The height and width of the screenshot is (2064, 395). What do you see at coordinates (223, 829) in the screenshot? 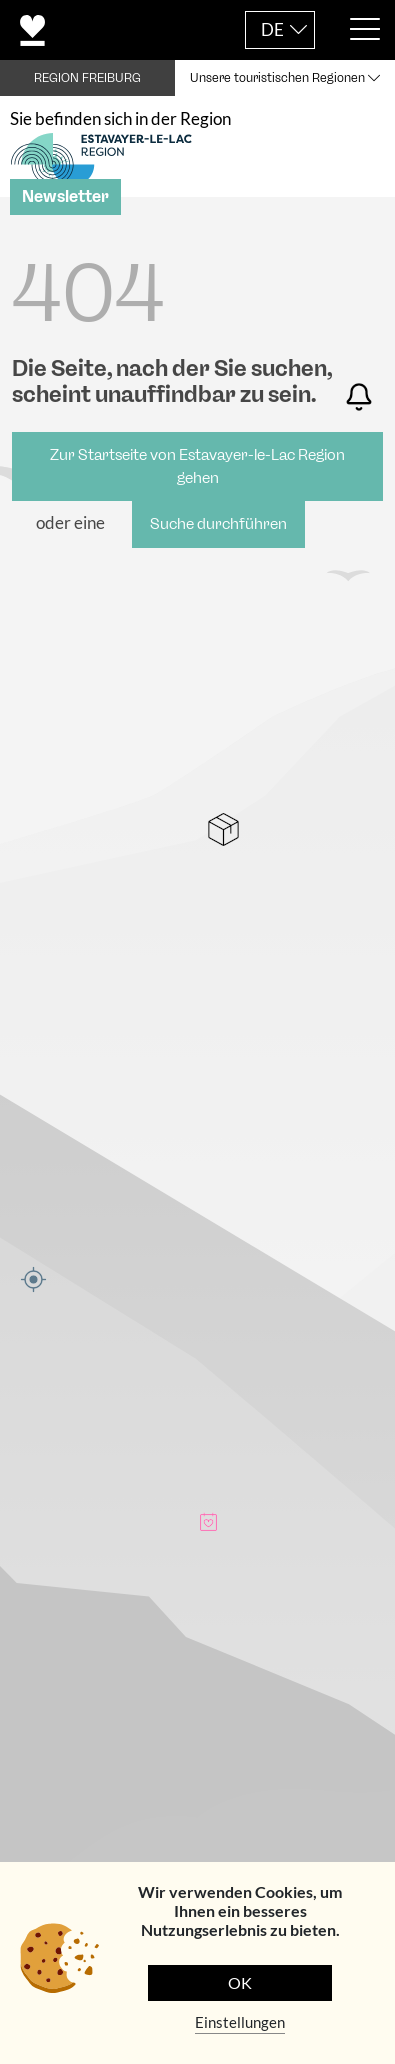
I see `view package or shipment details` at bounding box center [223, 829].